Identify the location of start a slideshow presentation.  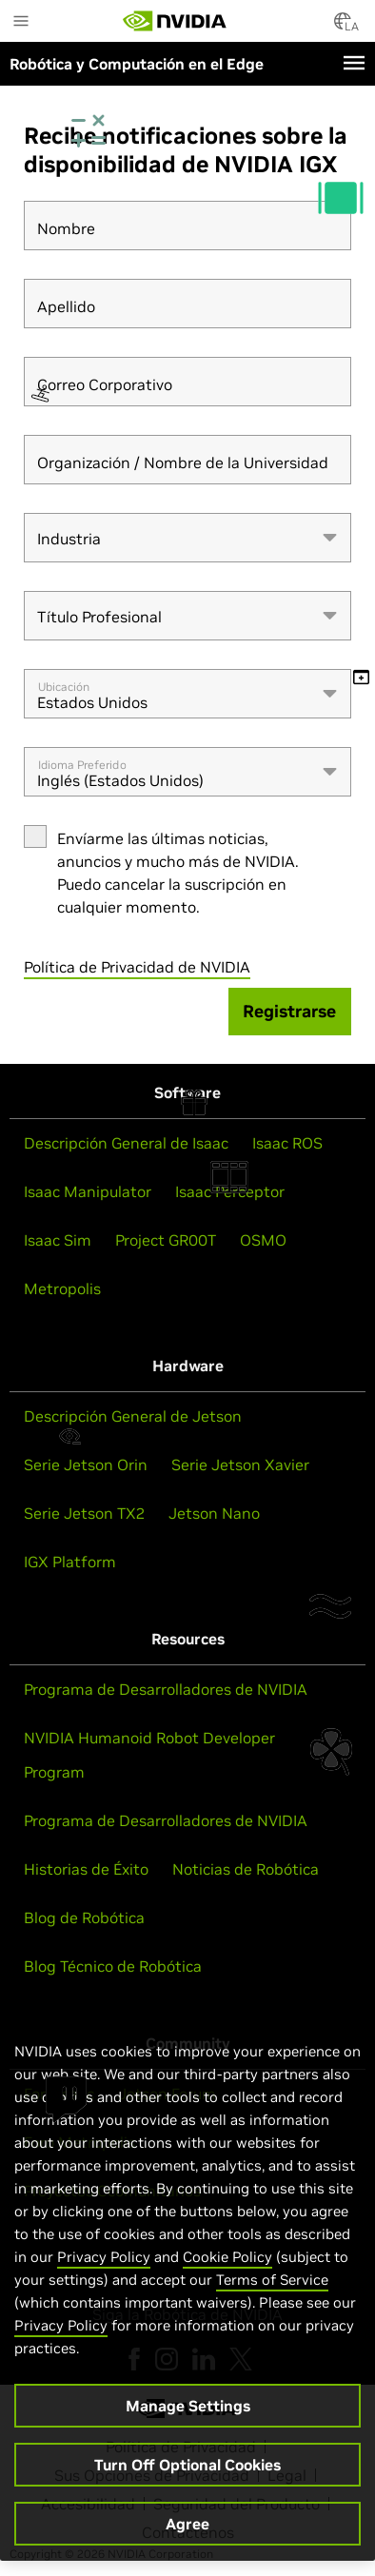
(341, 198).